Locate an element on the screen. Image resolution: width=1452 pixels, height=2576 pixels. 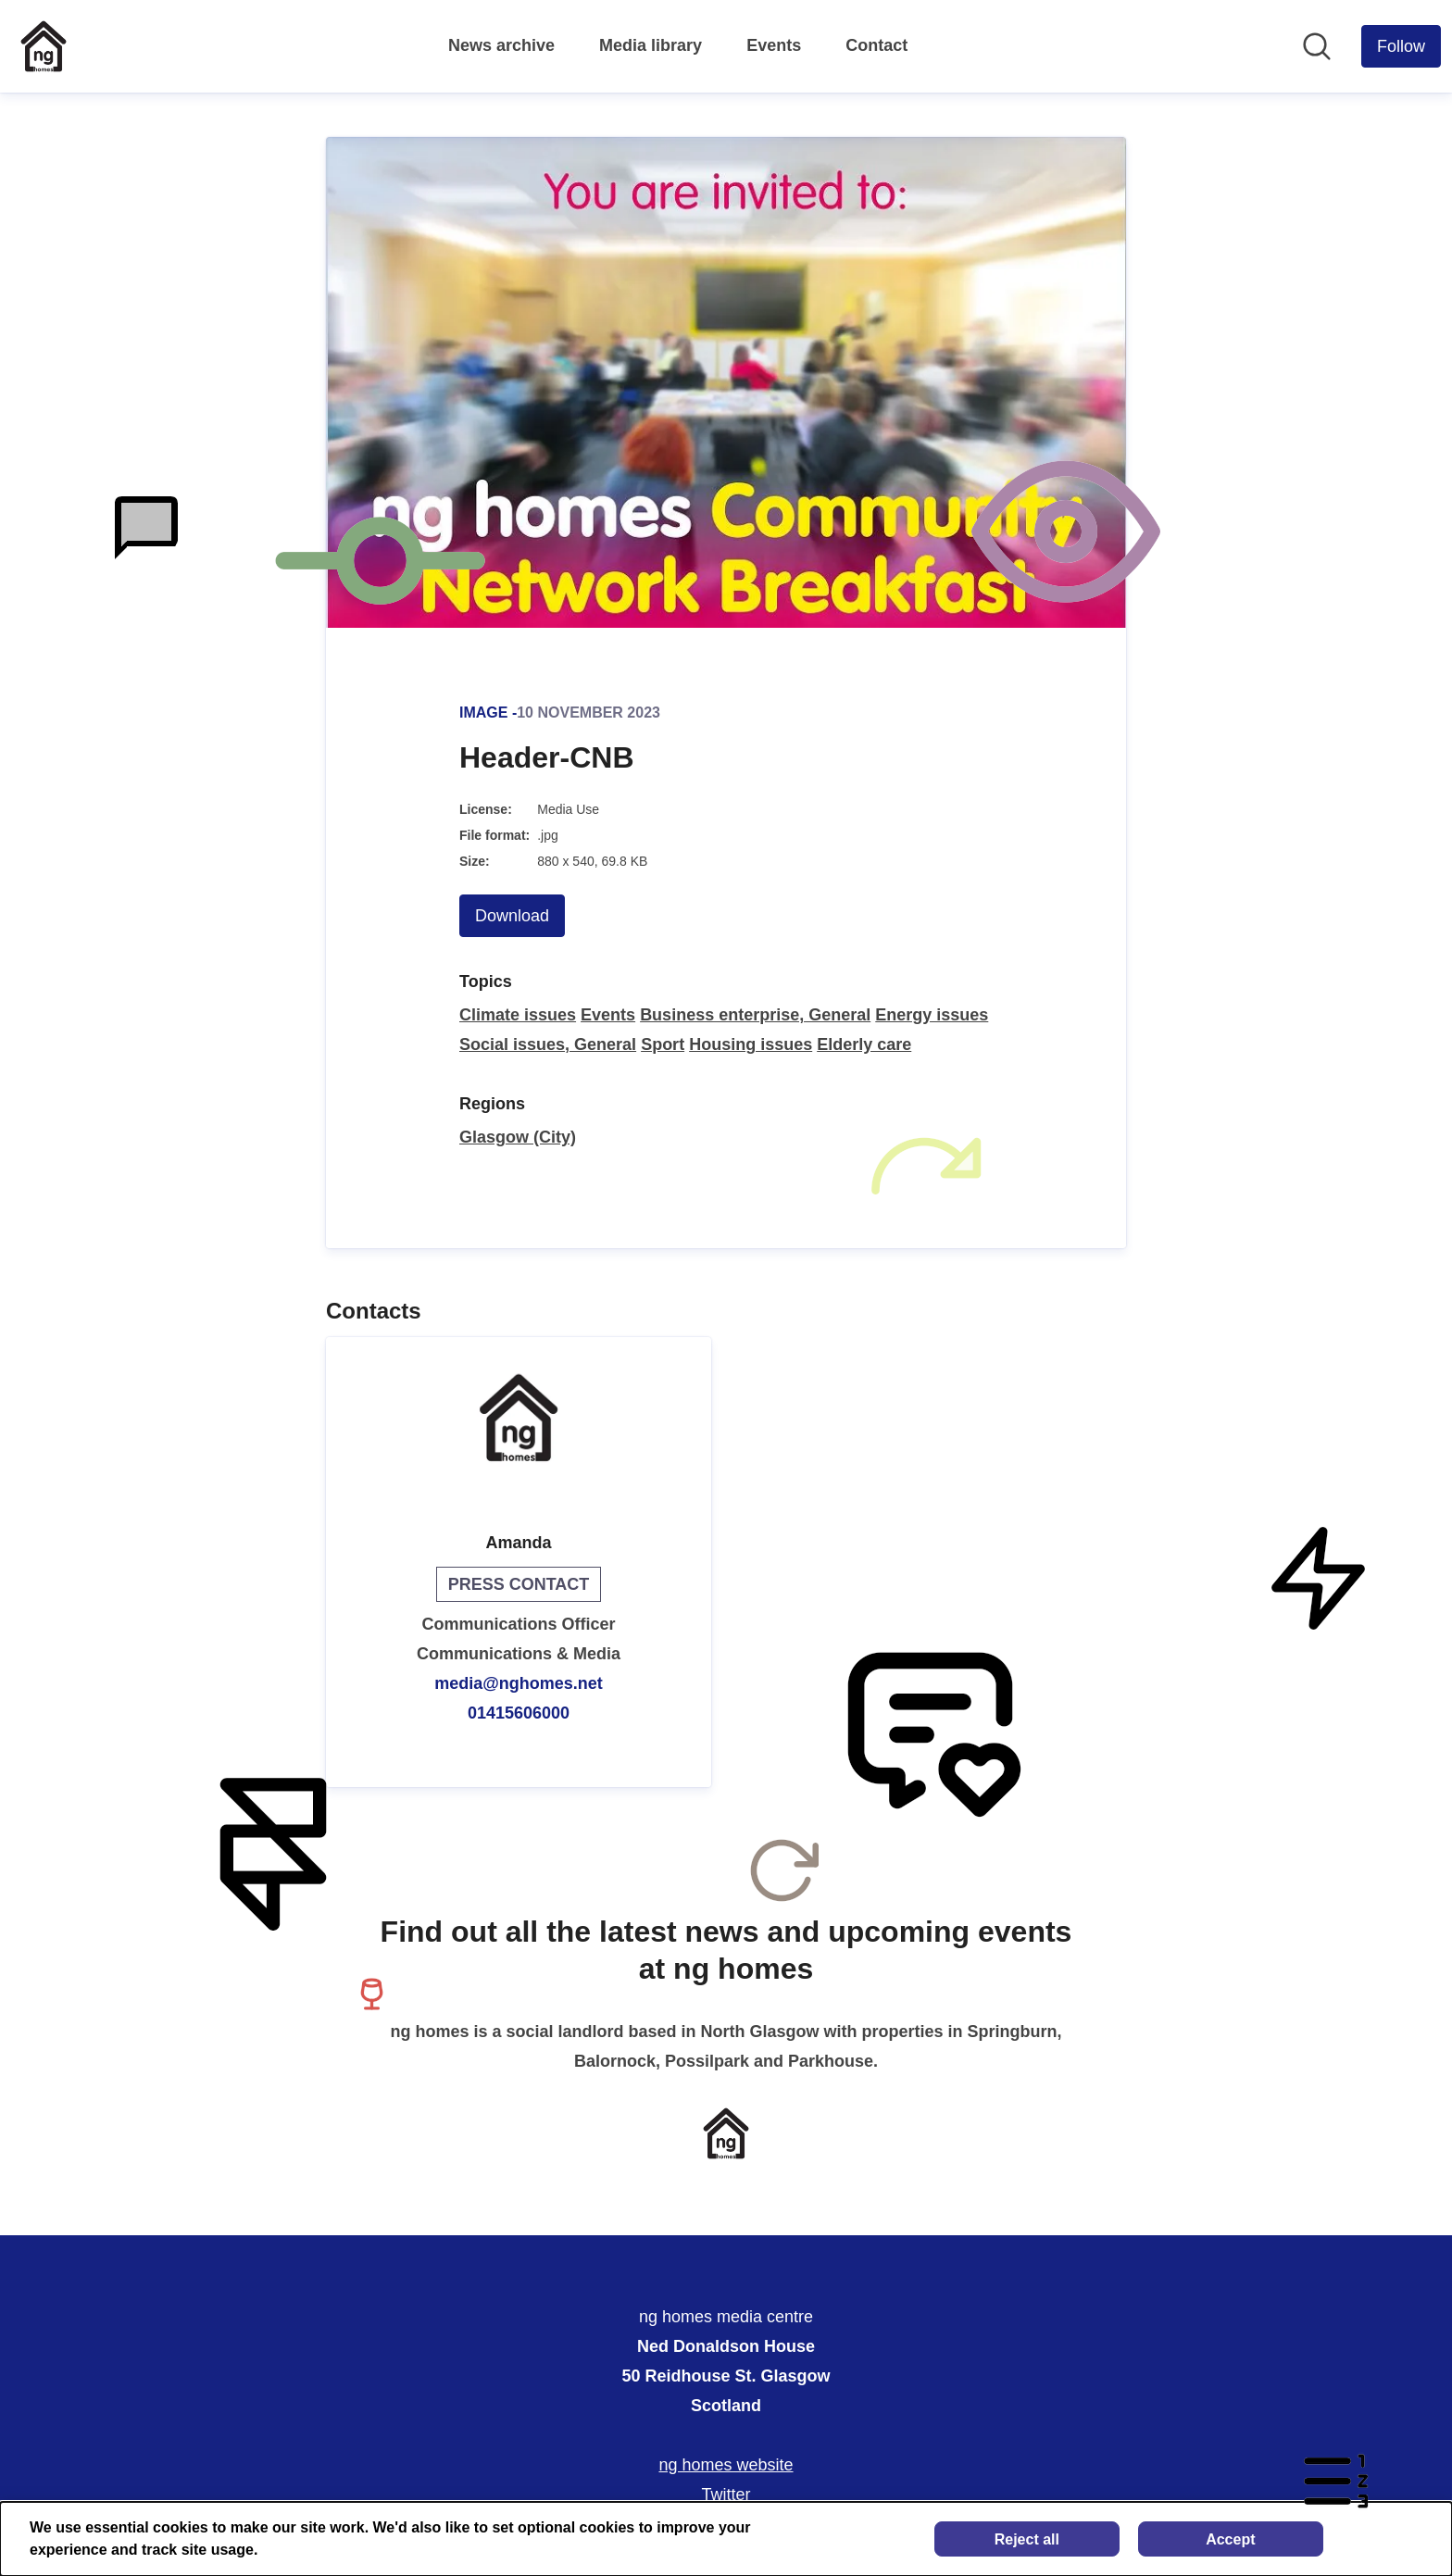
open Framer app is located at coordinates (273, 1851).